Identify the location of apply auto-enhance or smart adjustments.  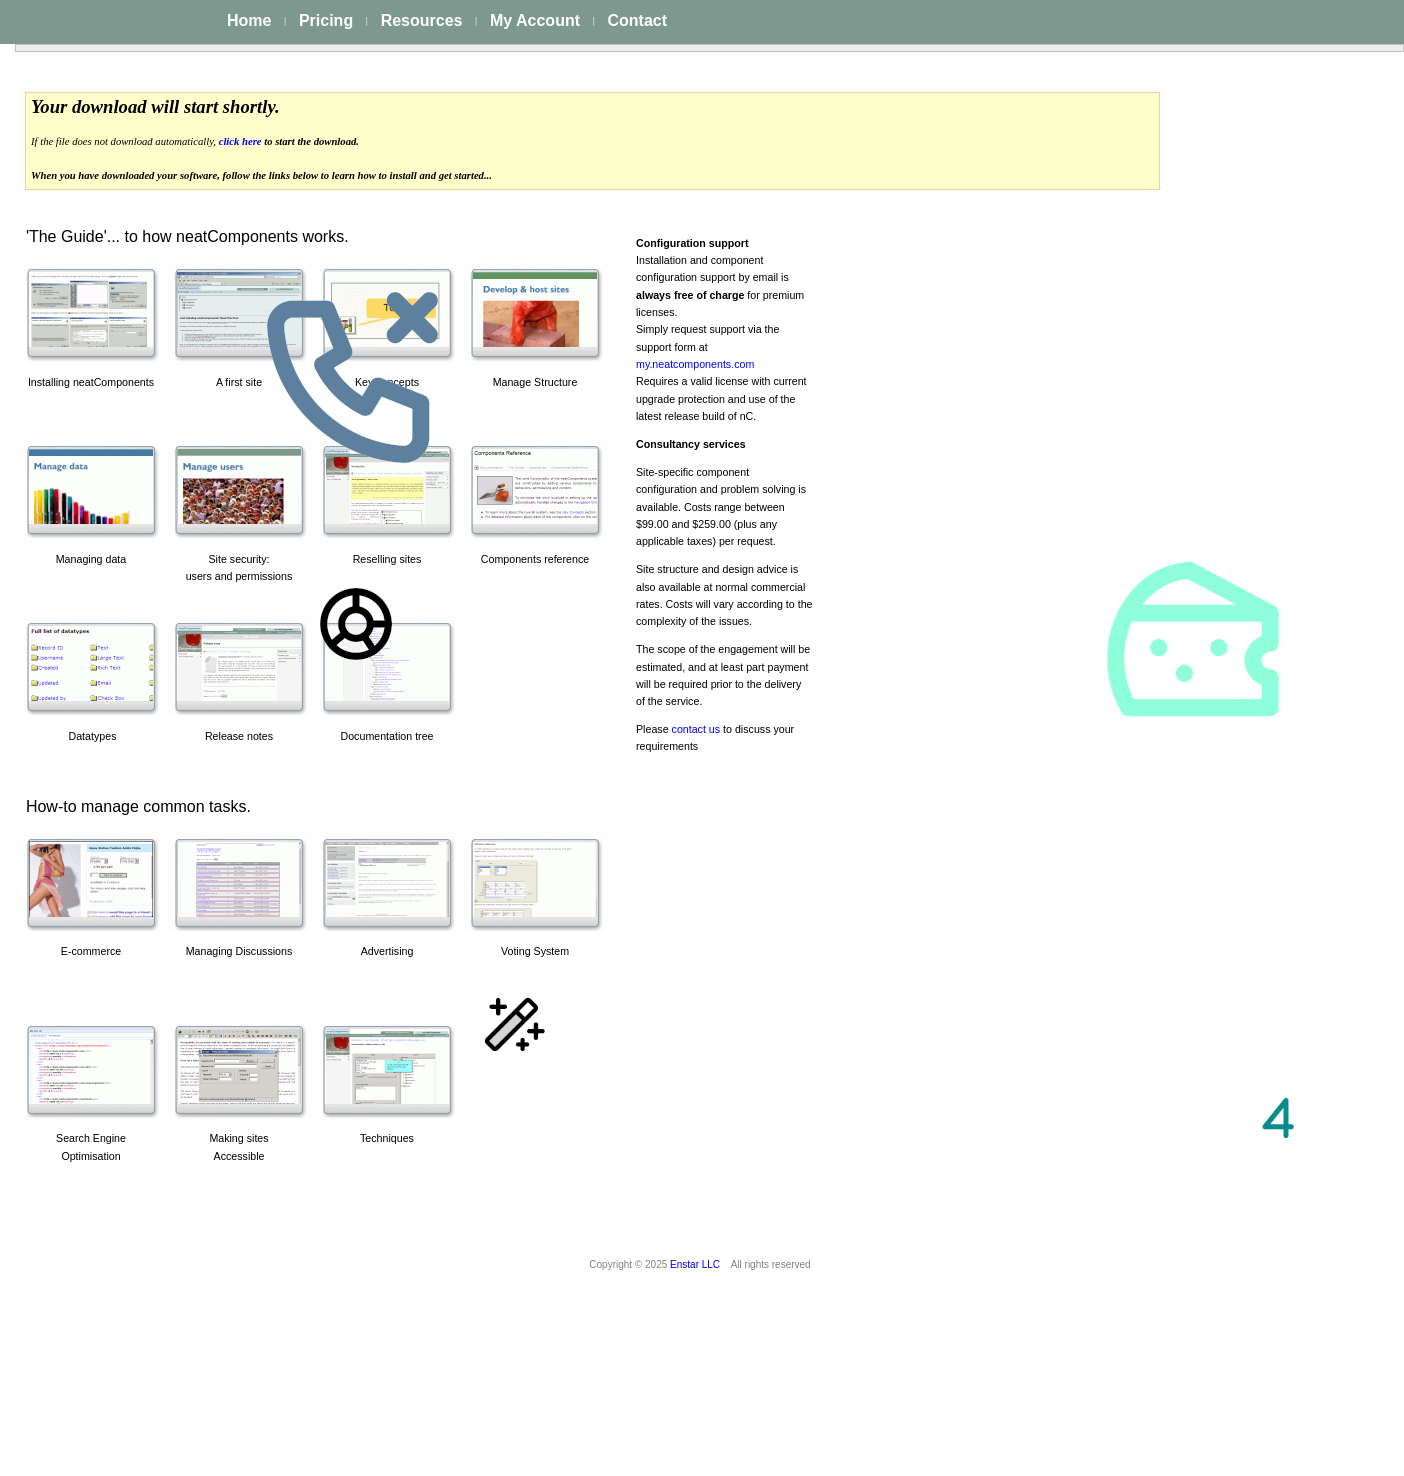
(511, 1024).